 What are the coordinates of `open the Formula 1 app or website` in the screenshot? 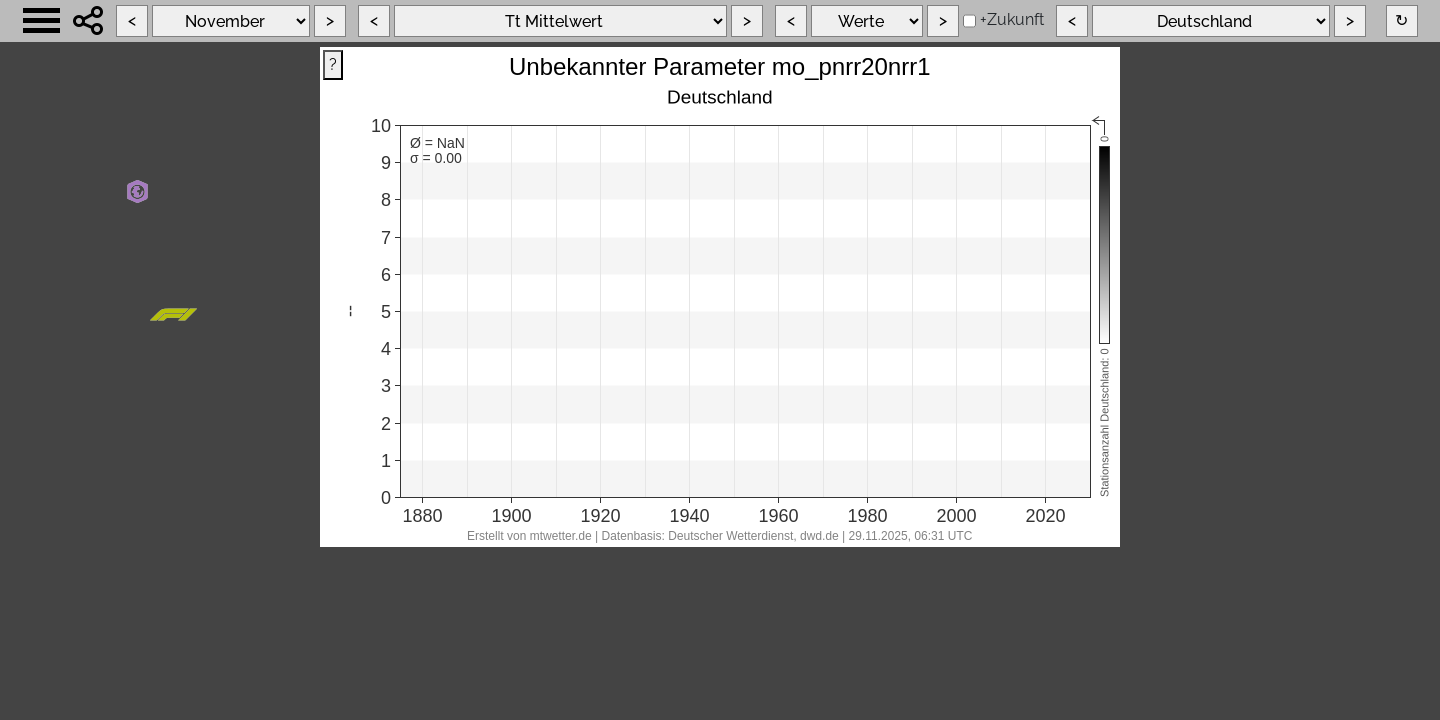 It's located at (173, 314).